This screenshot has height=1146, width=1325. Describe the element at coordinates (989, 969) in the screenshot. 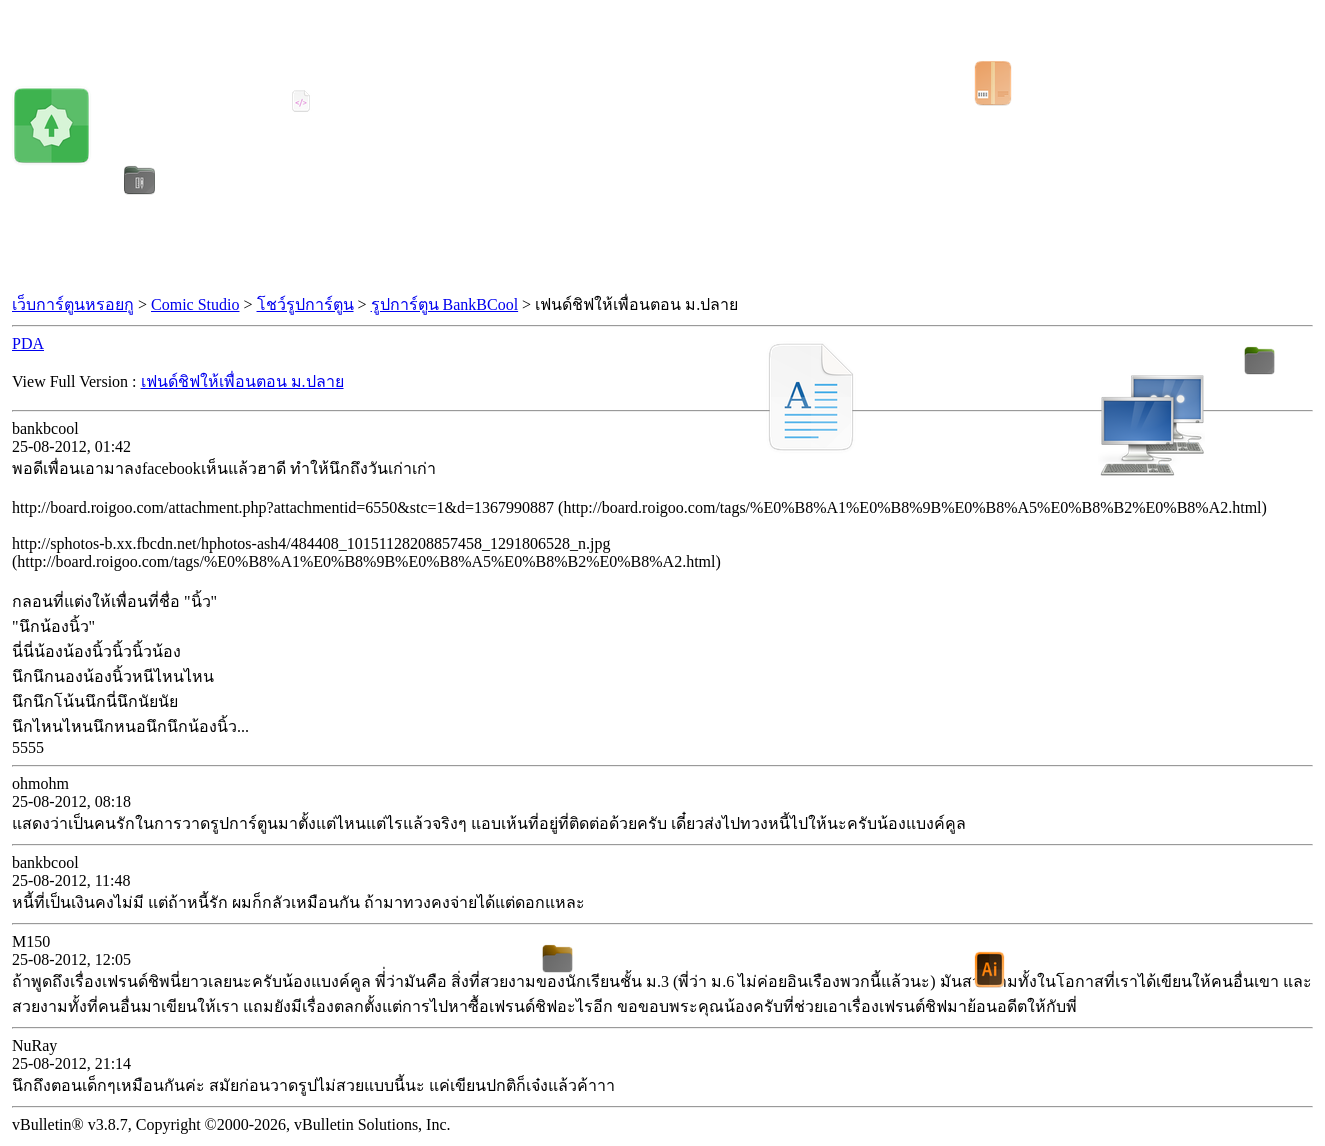

I see `open an Adobe Illustrator file` at that location.